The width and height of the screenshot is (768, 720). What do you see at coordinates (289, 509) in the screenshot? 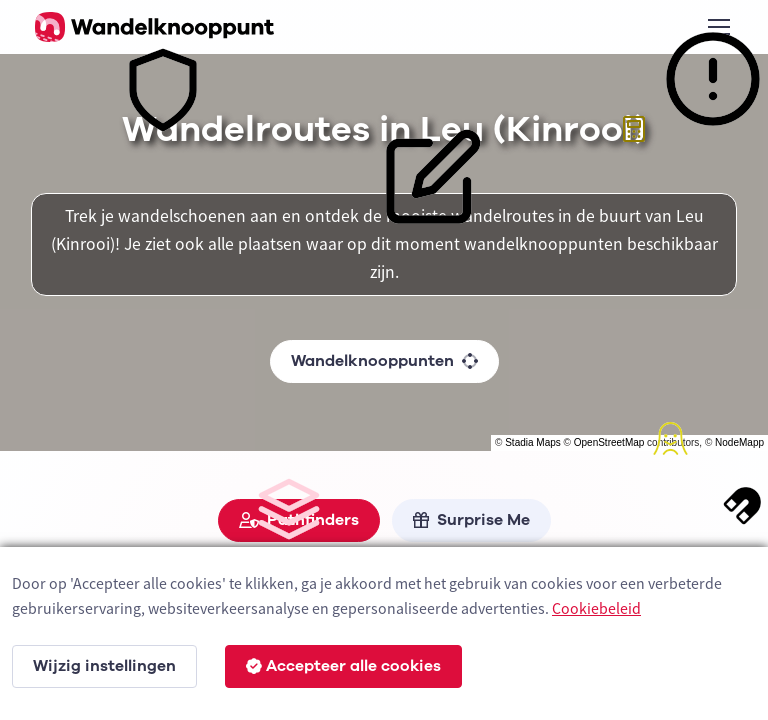
I see `view or manage layers` at bounding box center [289, 509].